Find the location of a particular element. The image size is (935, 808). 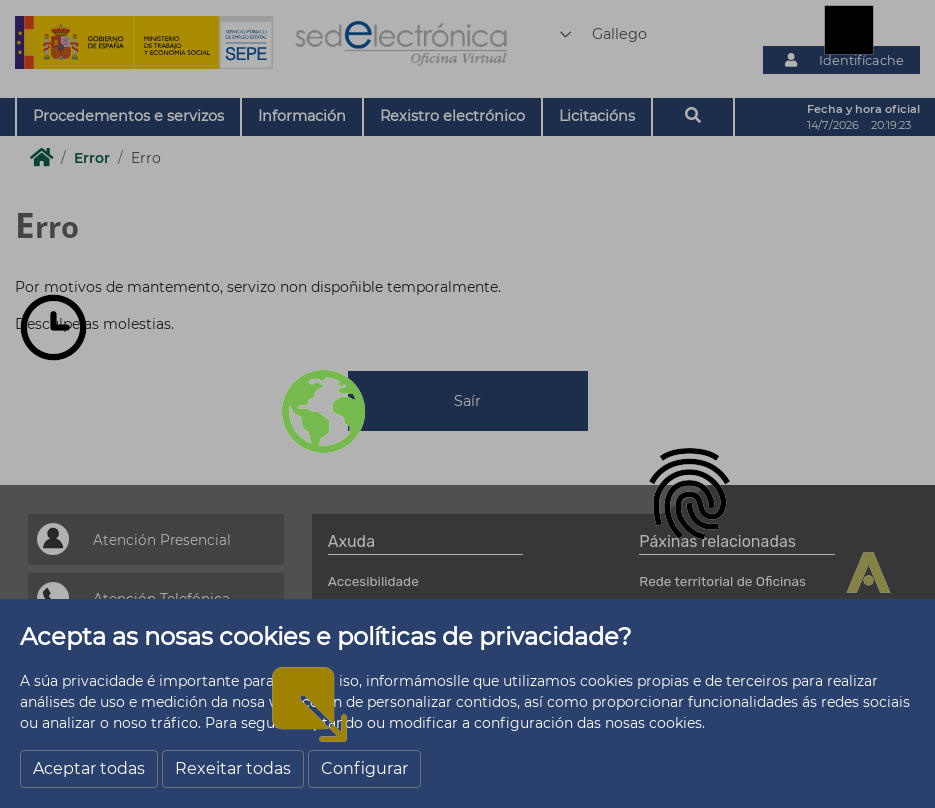

authenticate with fingerprint is located at coordinates (689, 493).